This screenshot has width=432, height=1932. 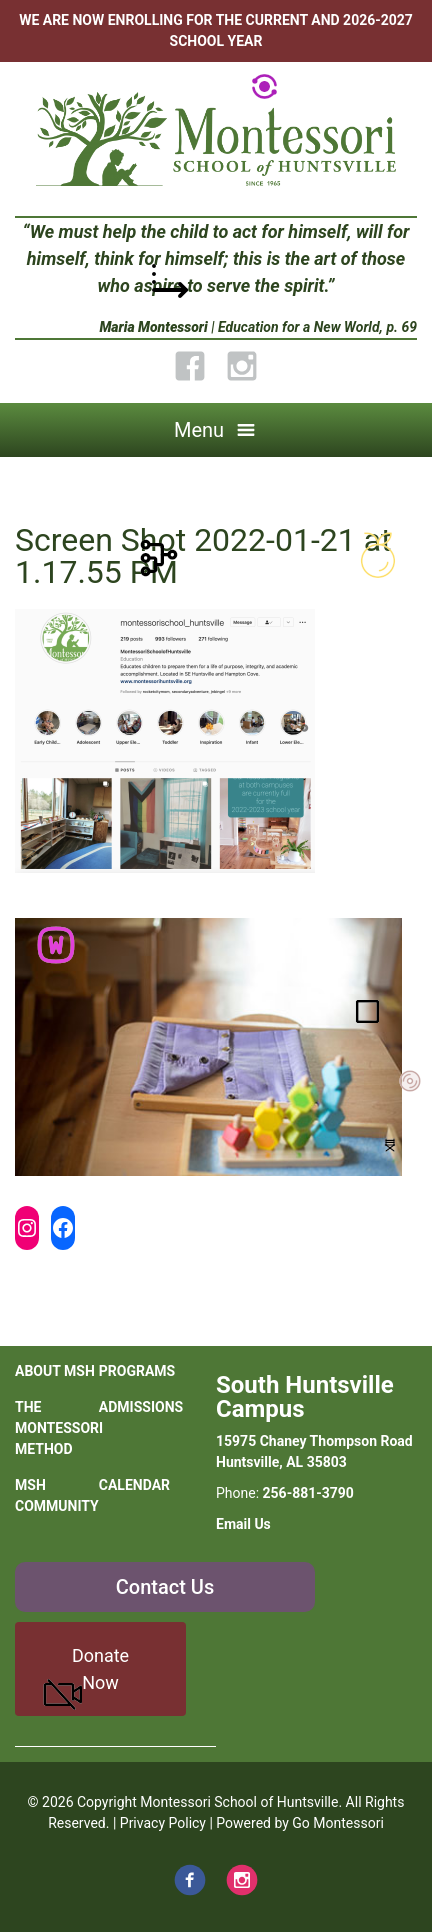 What do you see at coordinates (170, 280) in the screenshot?
I see `set or view the x-axis in a chart or graph` at bounding box center [170, 280].